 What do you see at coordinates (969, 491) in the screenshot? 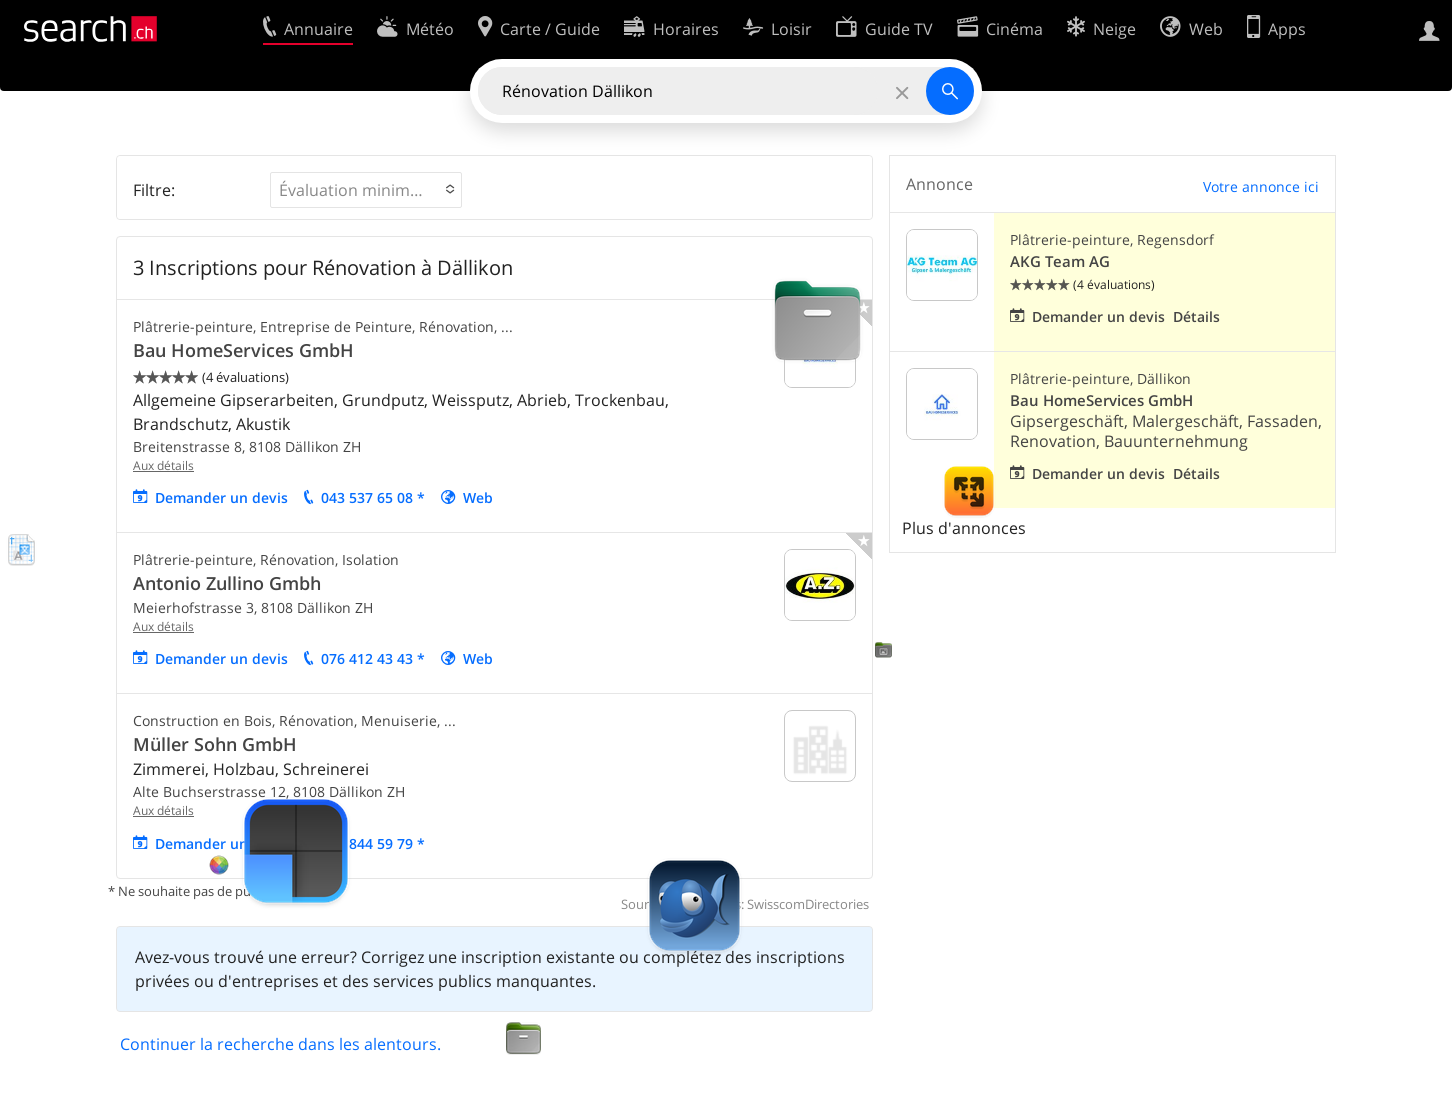
I see `open vmware player application` at bounding box center [969, 491].